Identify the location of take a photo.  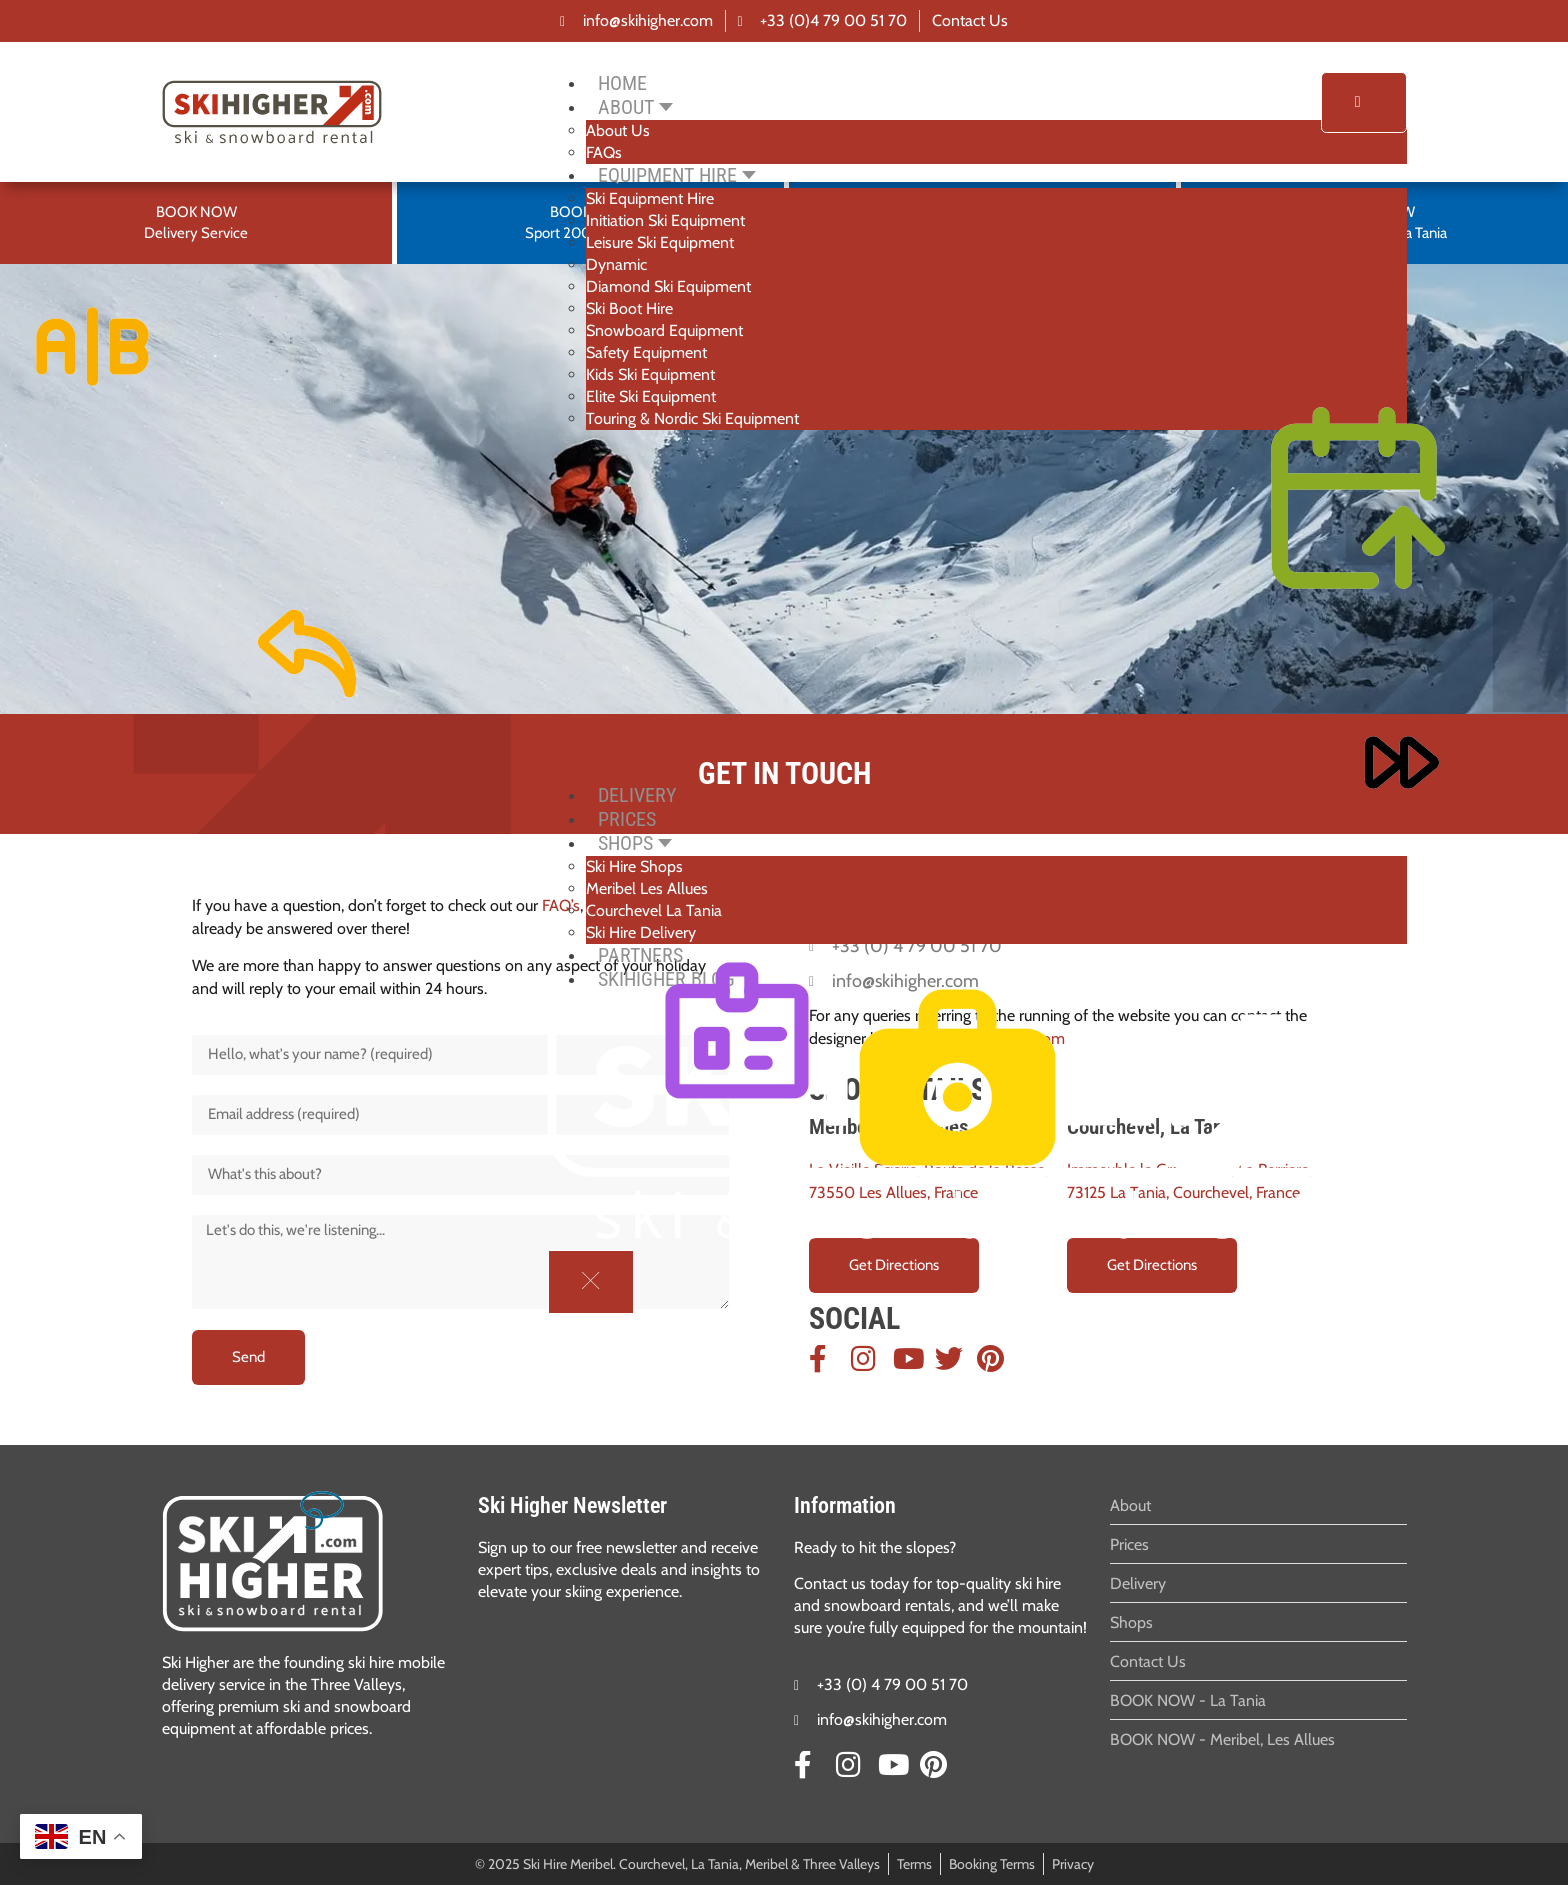
(957, 1077).